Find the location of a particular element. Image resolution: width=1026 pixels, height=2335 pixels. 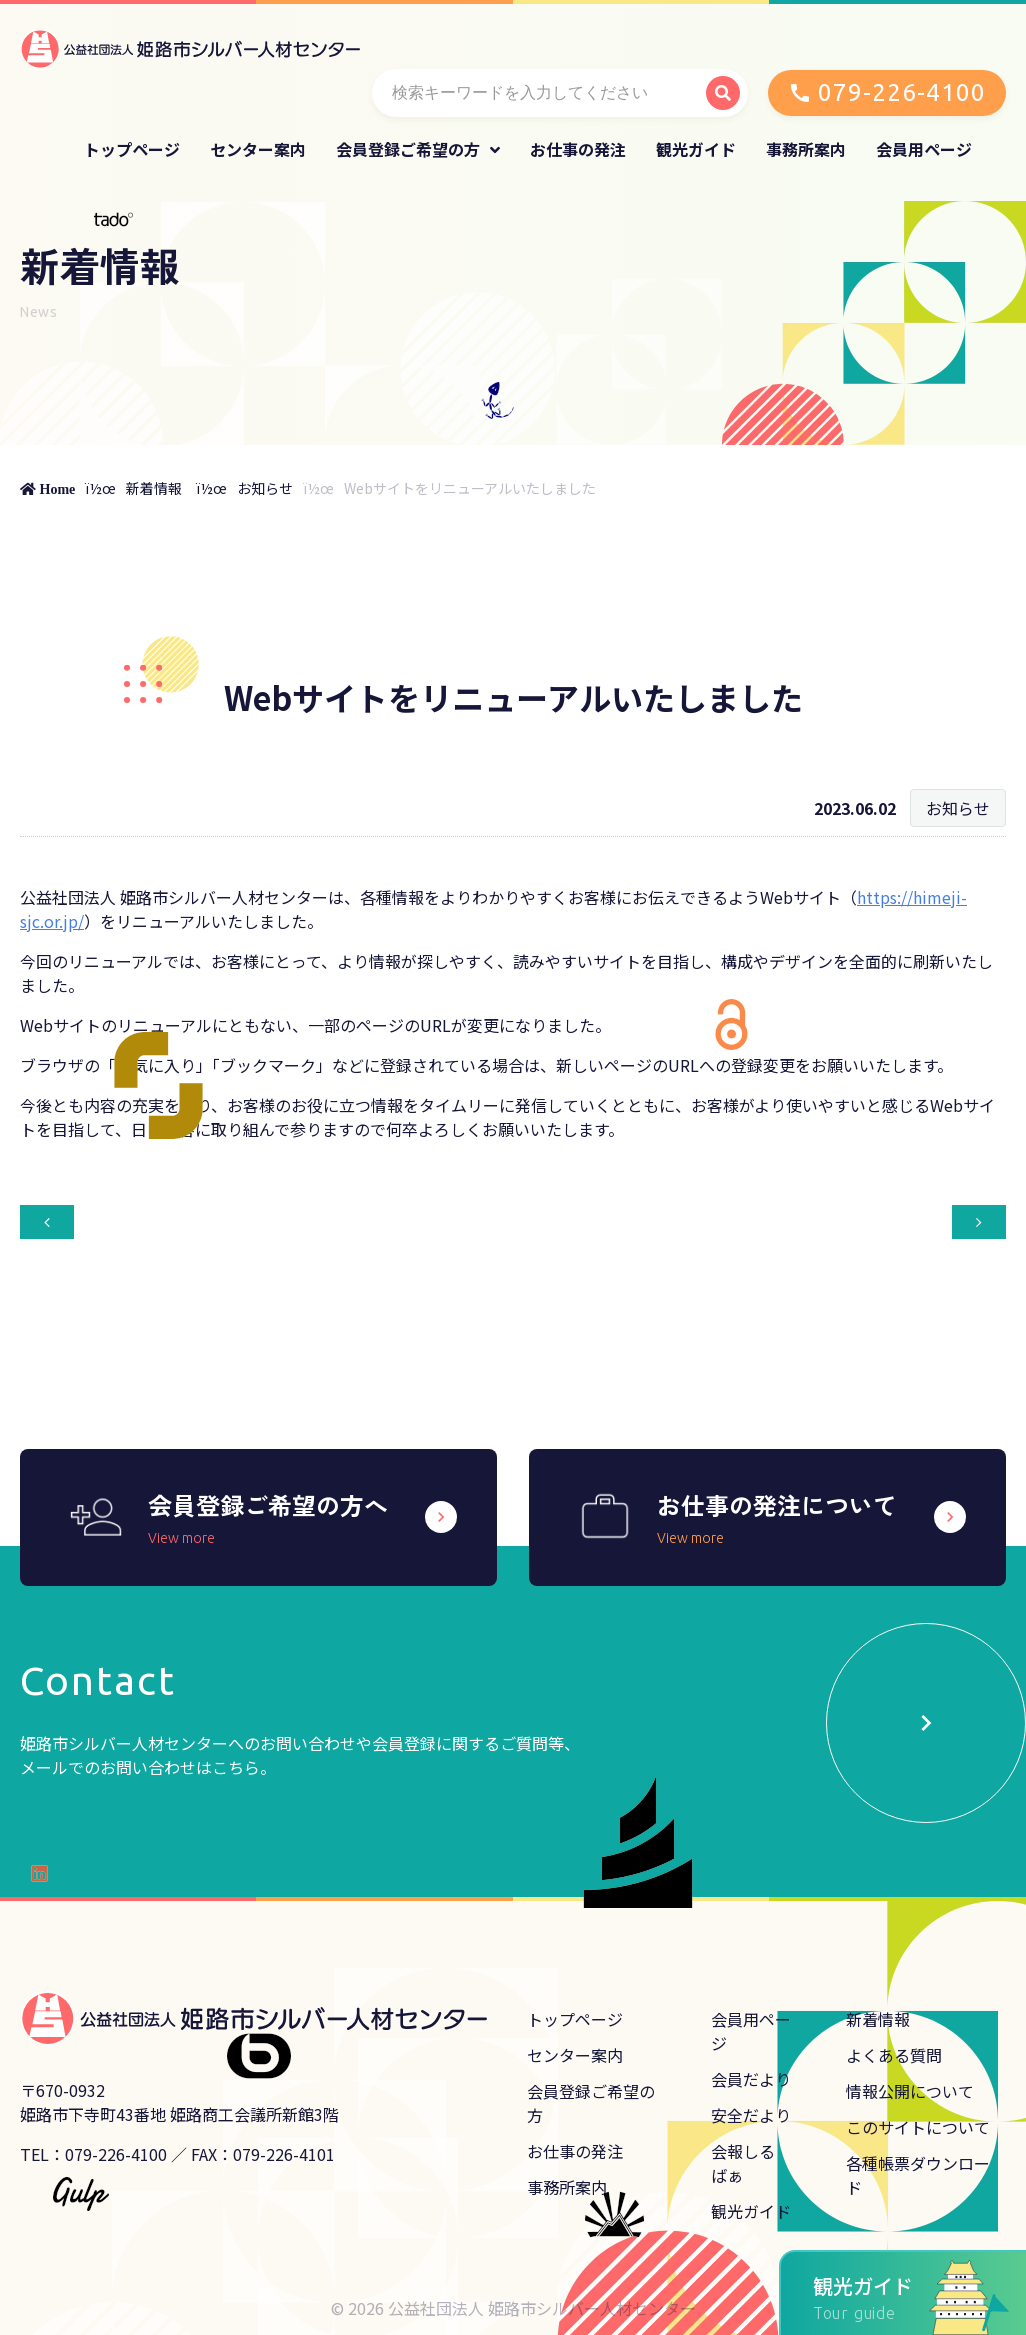

visit fossil scm website or documentation is located at coordinates (497, 400).